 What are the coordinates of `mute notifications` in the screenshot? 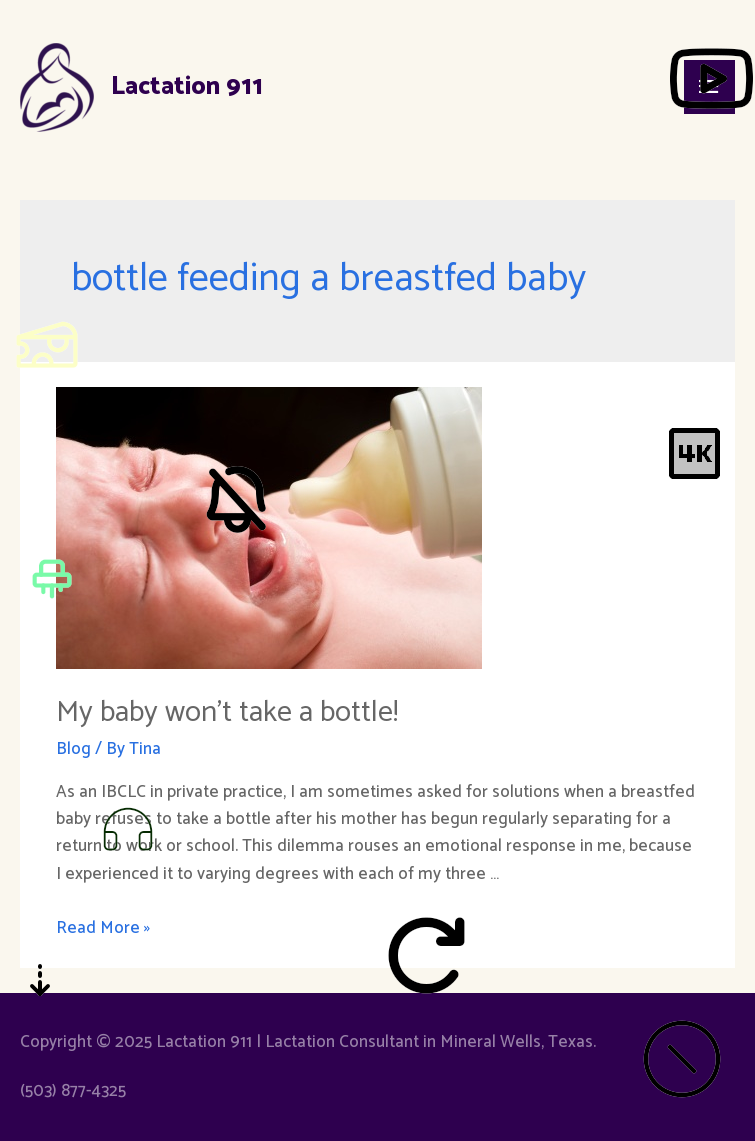 It's located at (237, 499).